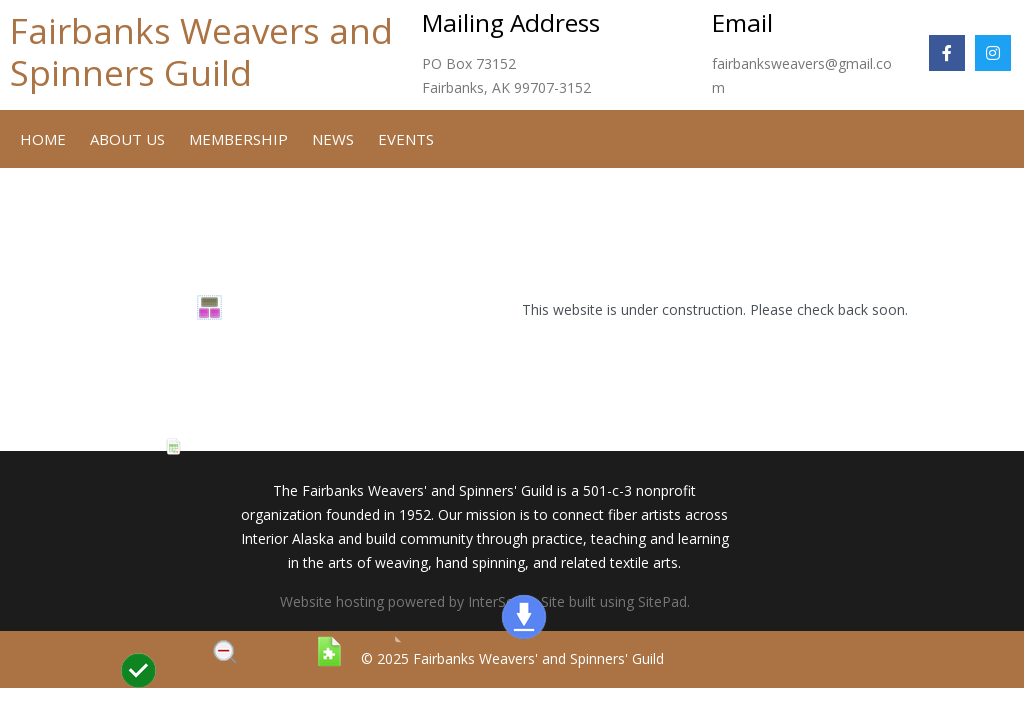 The image size is (1024, 720). What do you see at coordinates (173, 446) in the screenshot?
I see `spreadsheet file created in openoffice calc` at bounding box center [173, 446].